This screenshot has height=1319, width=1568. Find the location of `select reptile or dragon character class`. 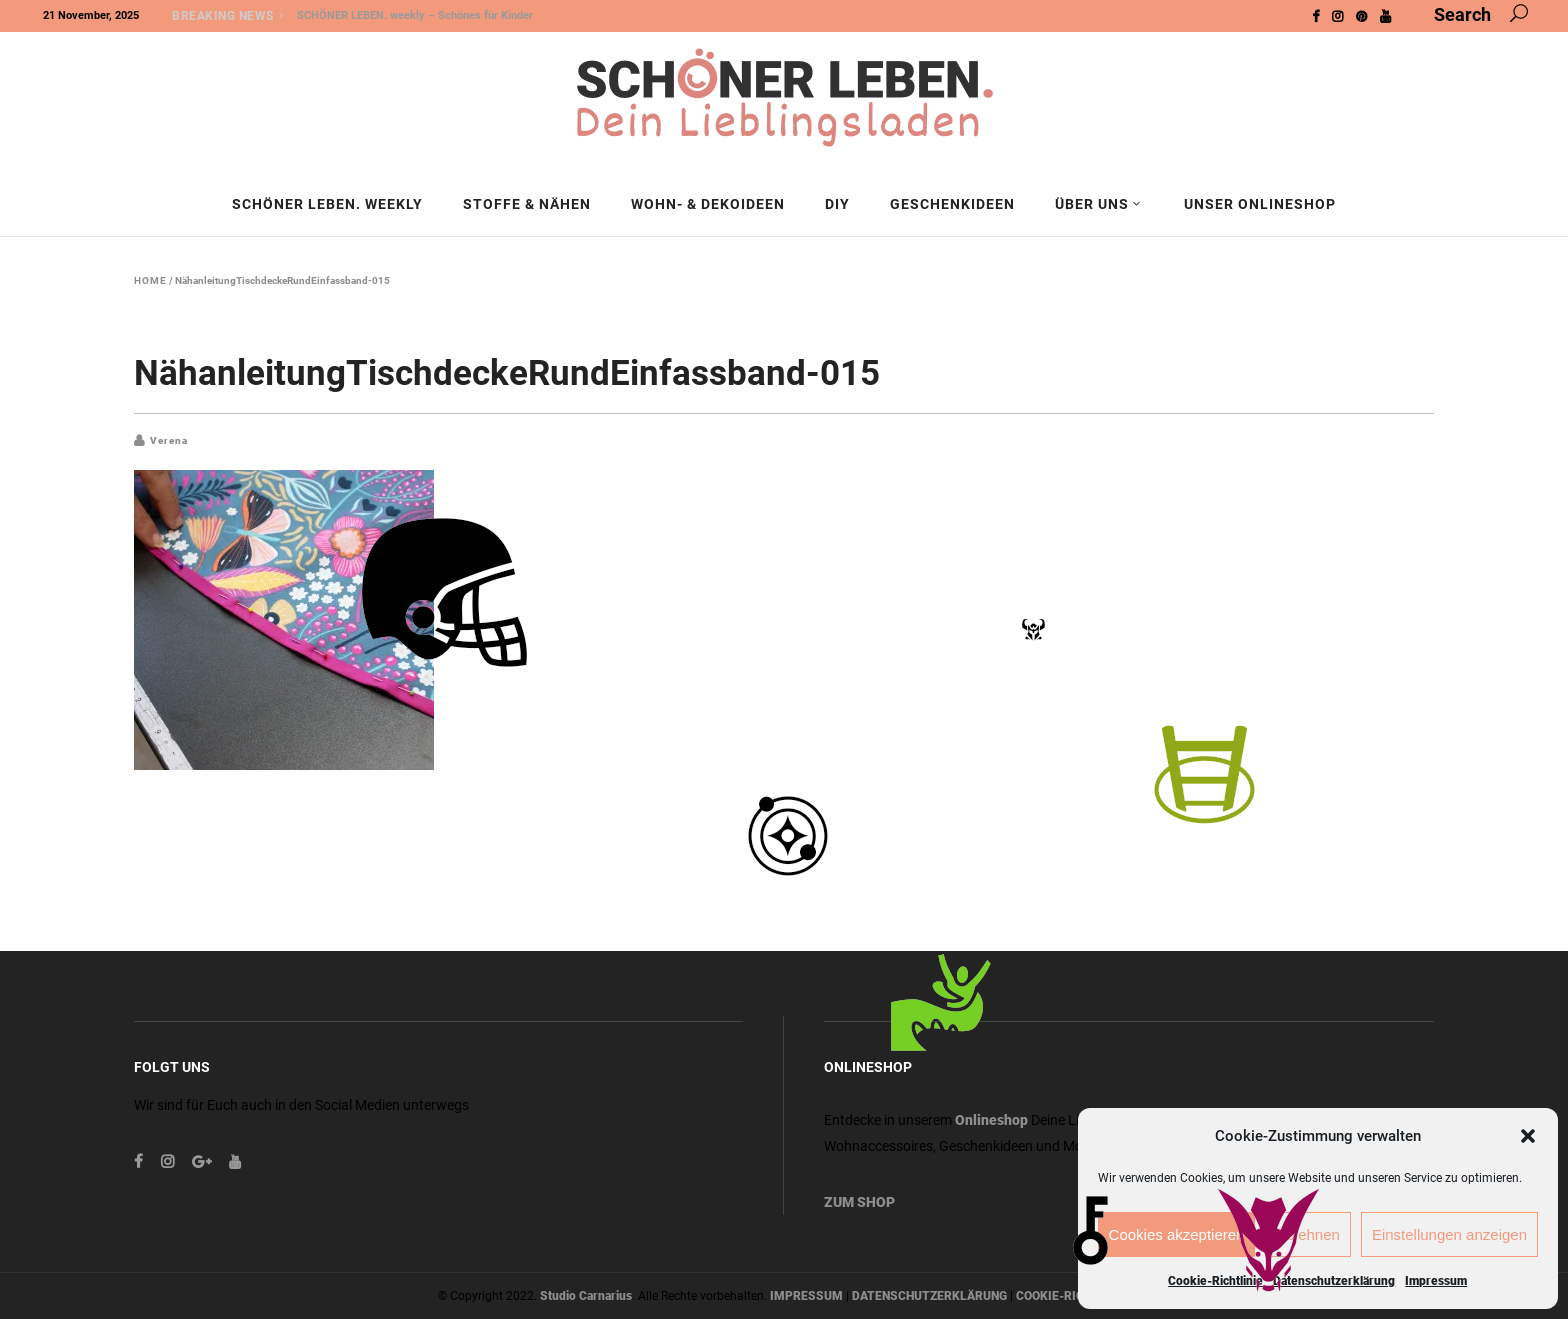

select reptile or dragon character class is located at coordinates (1268, 1239).